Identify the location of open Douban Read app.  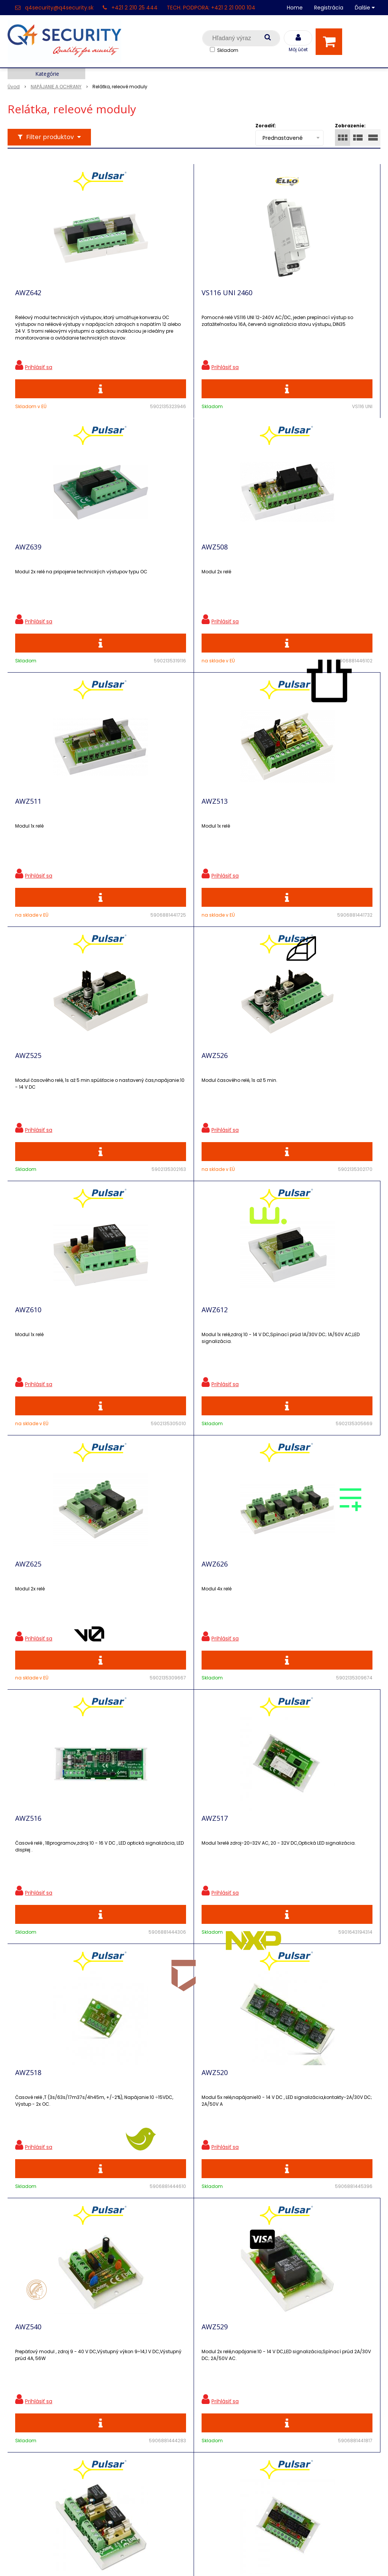
(141, 2139).